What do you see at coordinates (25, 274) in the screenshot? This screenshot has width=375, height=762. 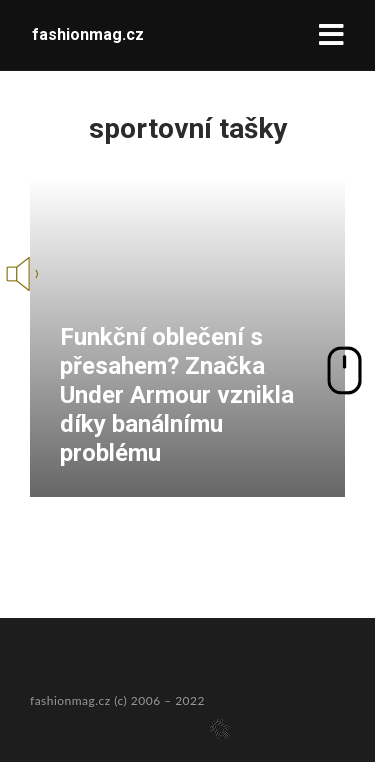 I see `adjust volume to low level` at bounding box center [25, 274].